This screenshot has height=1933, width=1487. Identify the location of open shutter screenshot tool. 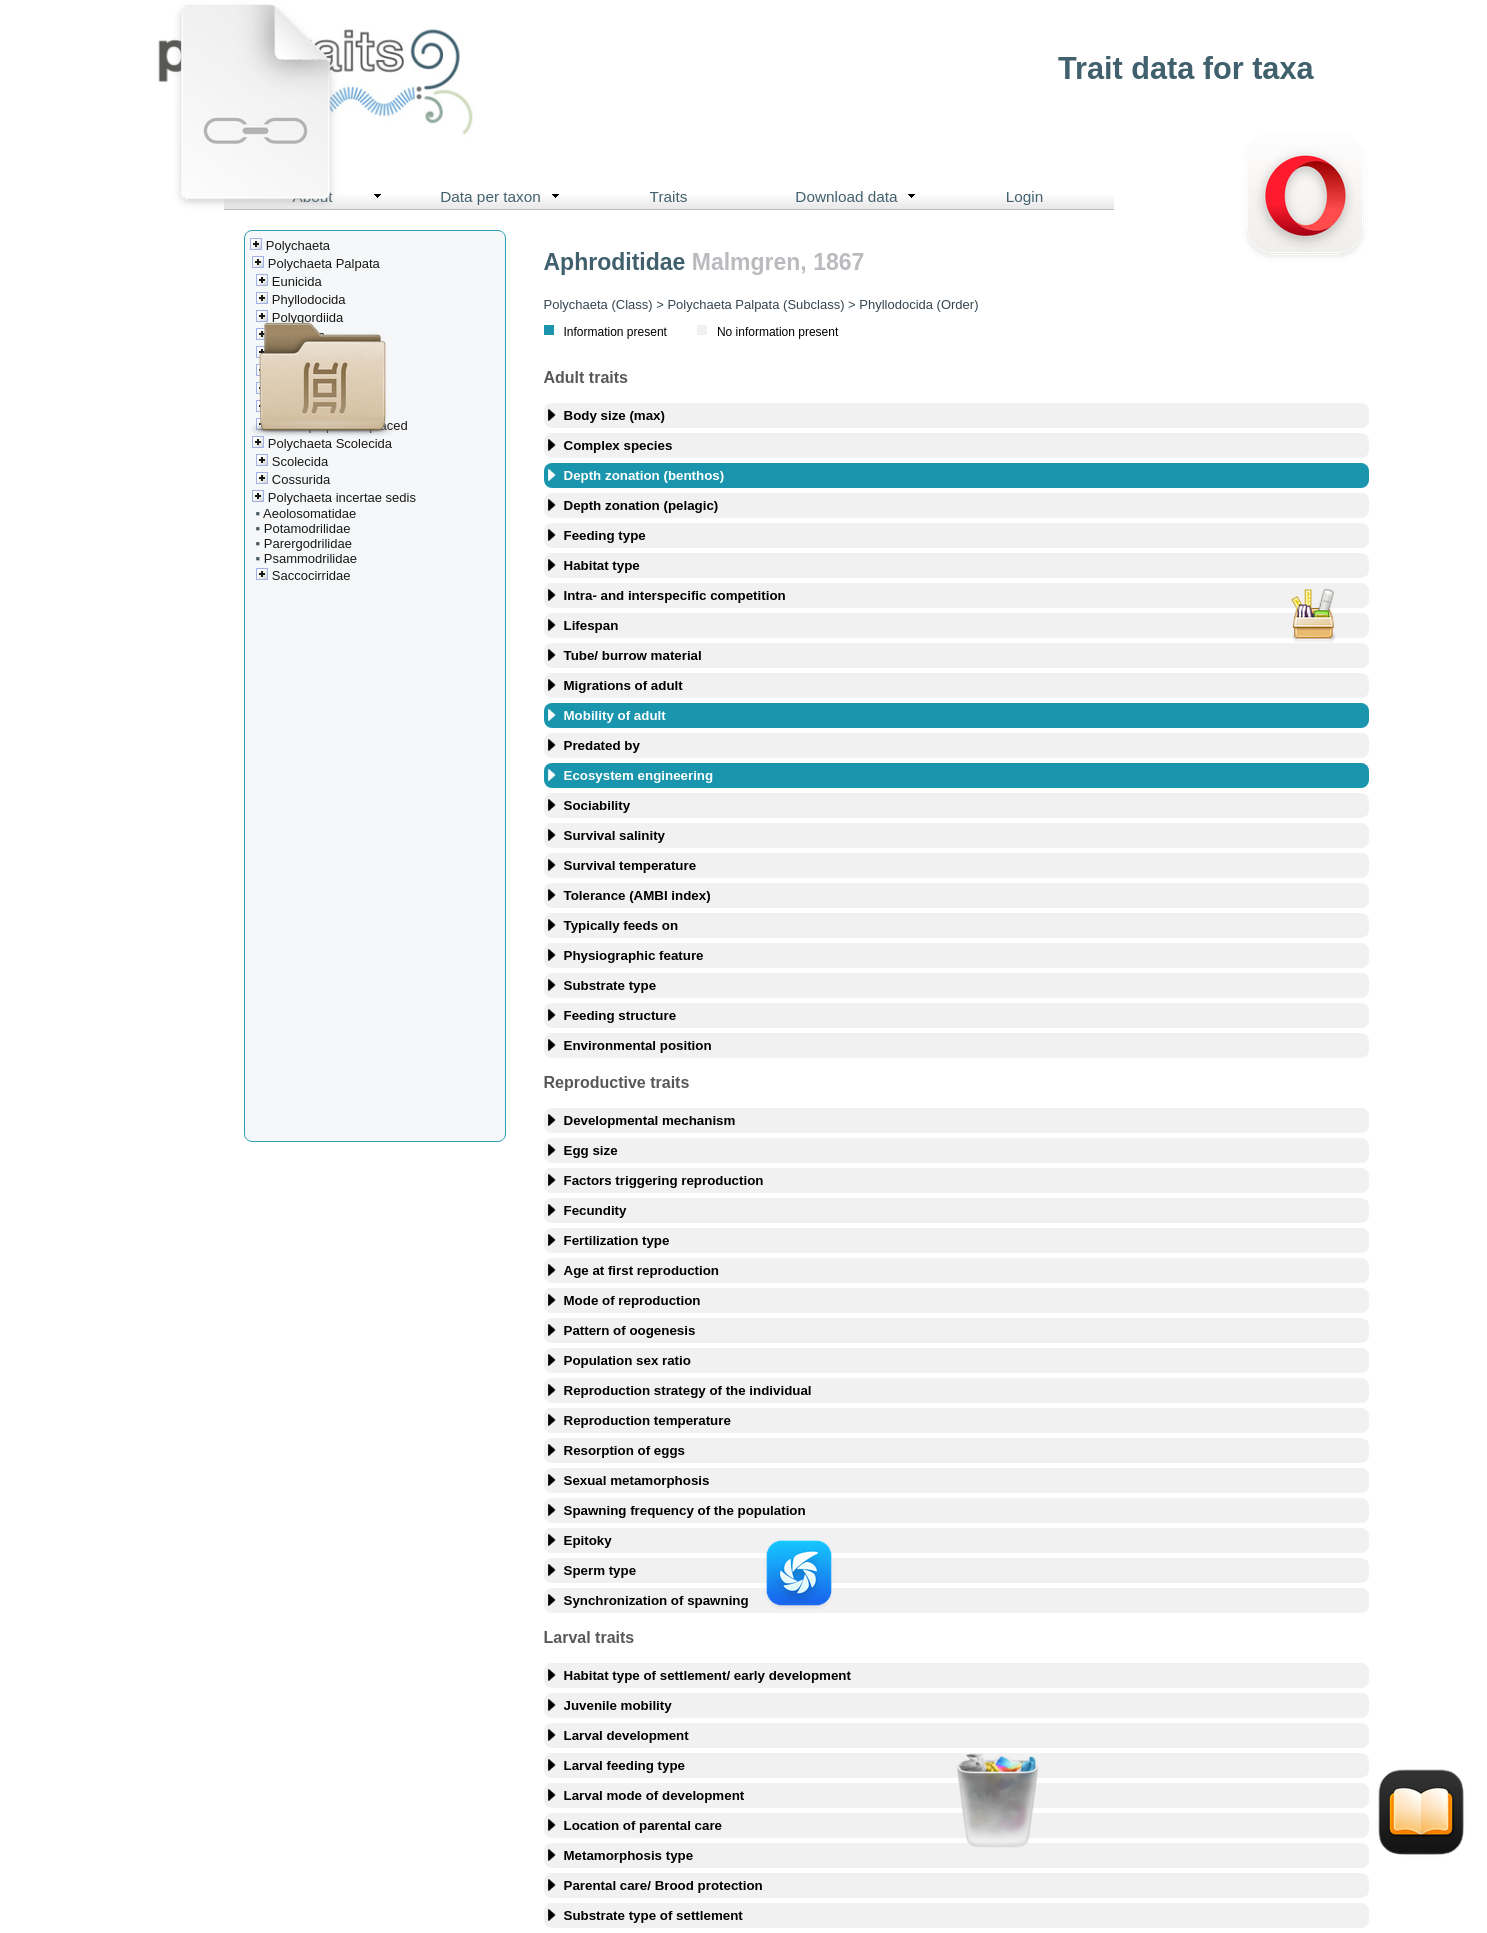
(799, 1573).